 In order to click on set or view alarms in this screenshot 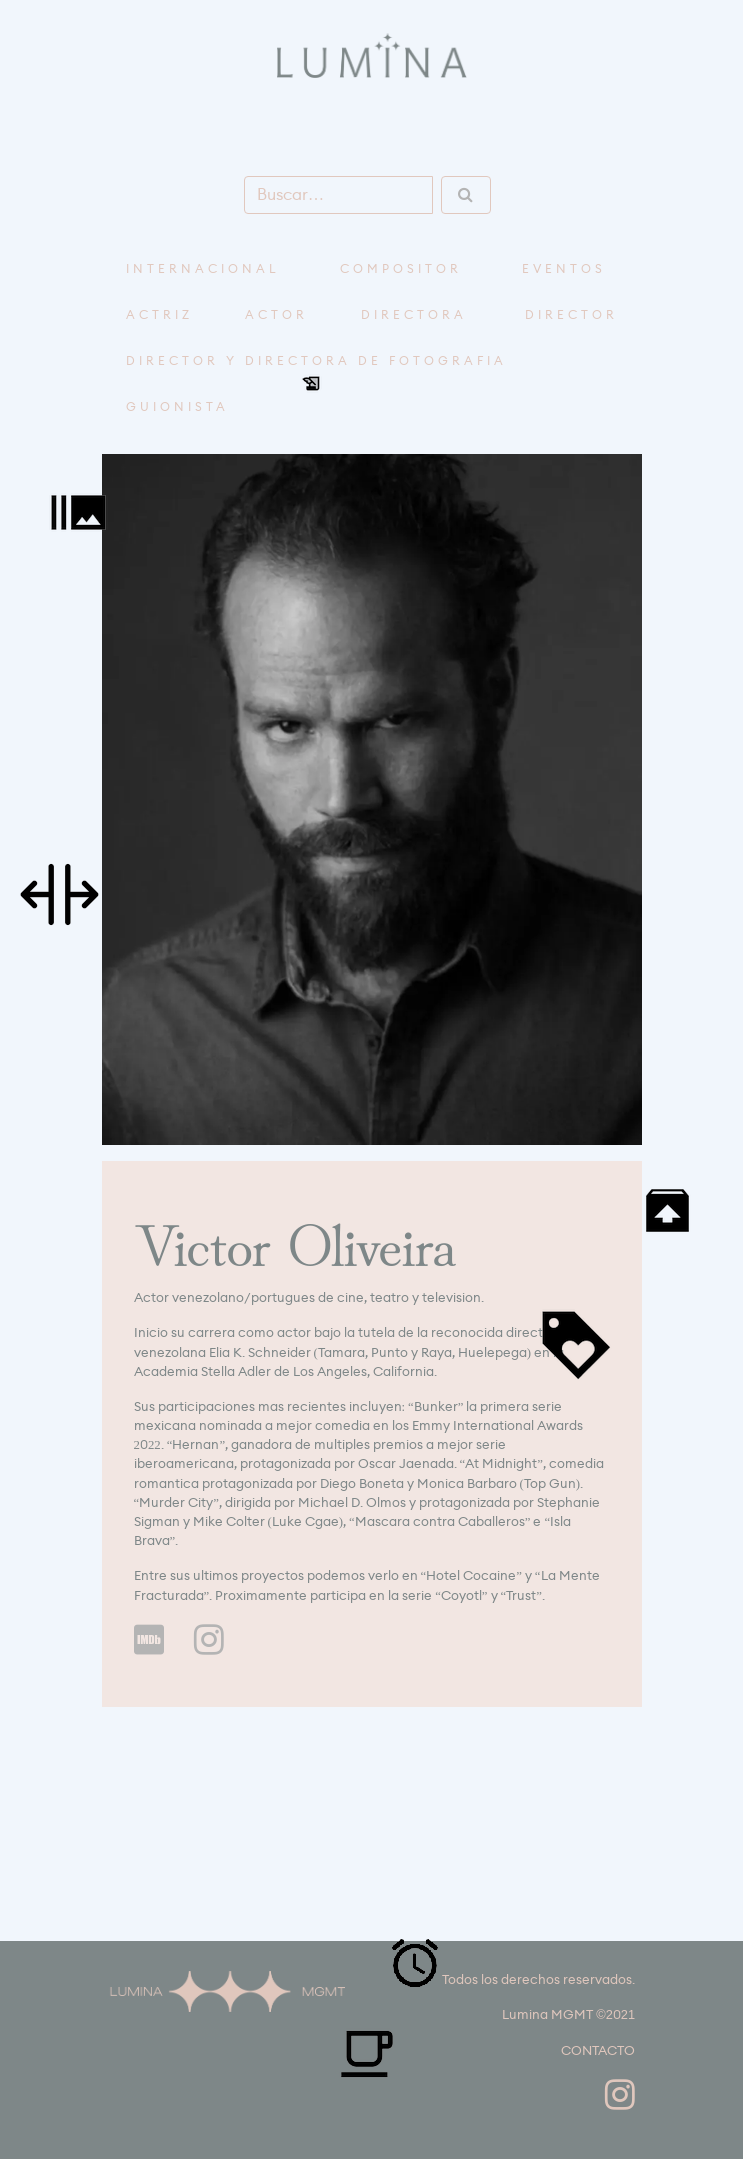, I will do `click(415, 1963)`.